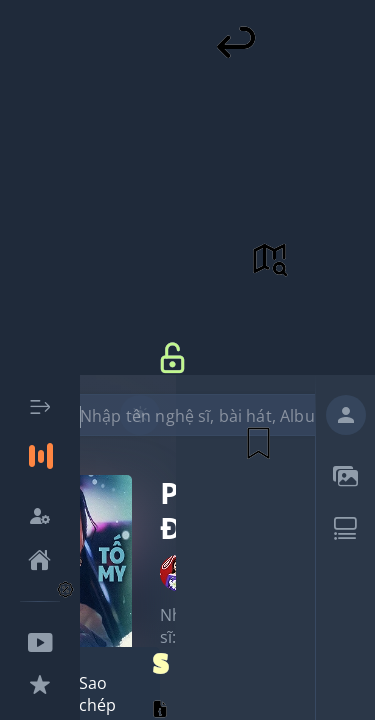 Image resolution: width=375 pixels, height=720 pixels. What do you see at coordinates (258, 442) in the screenshot?
I see `save item to bookmarks` at bounding box center [258, 442].